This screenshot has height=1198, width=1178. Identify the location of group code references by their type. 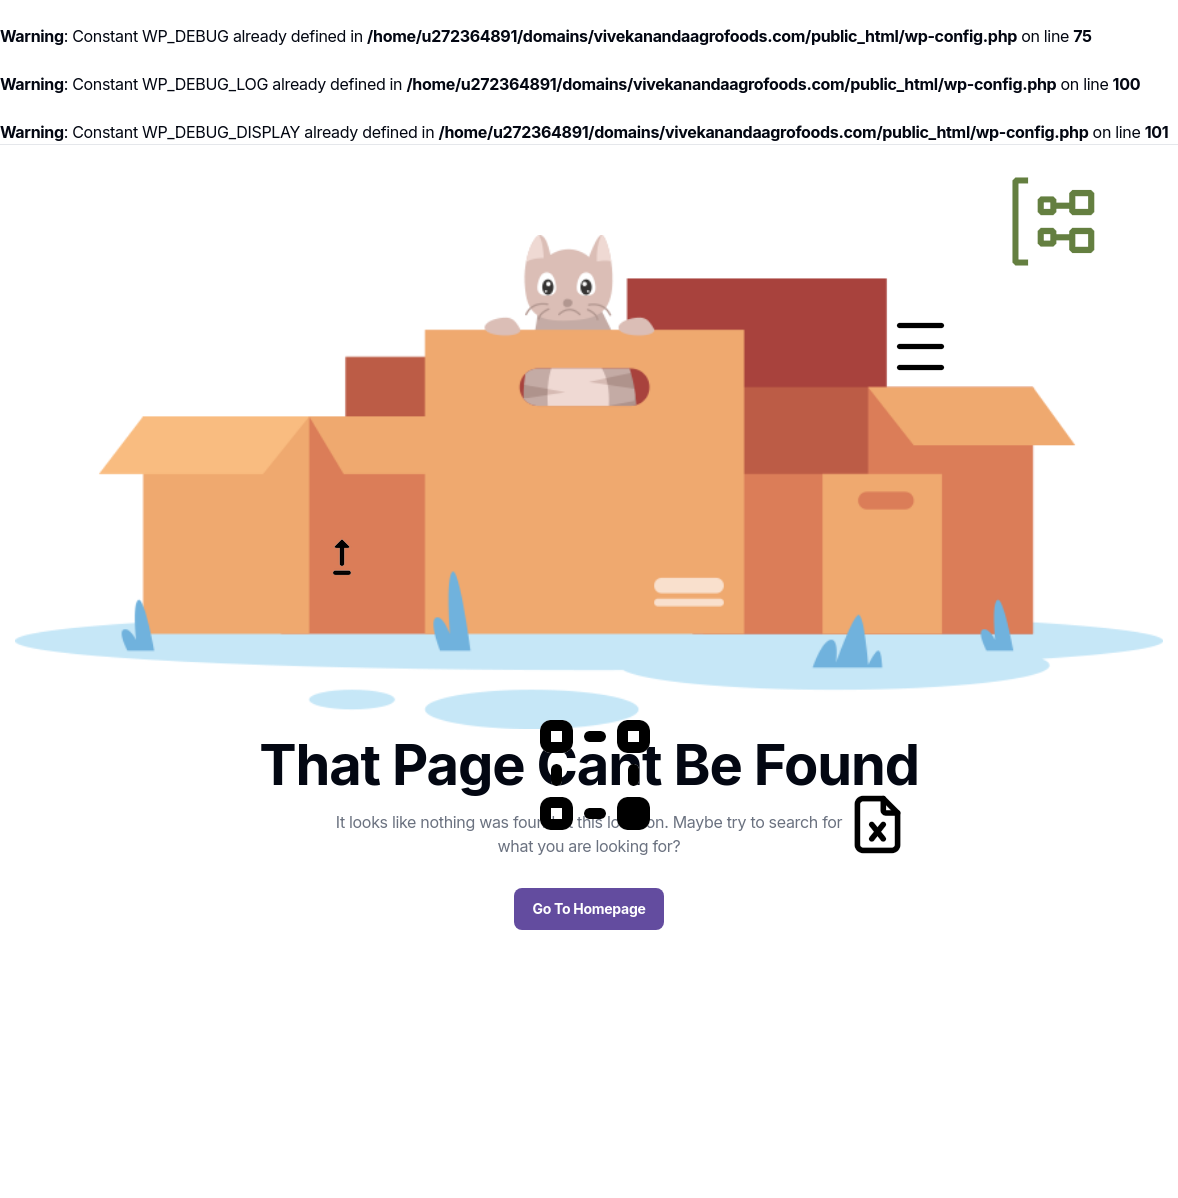
(1056, 221).